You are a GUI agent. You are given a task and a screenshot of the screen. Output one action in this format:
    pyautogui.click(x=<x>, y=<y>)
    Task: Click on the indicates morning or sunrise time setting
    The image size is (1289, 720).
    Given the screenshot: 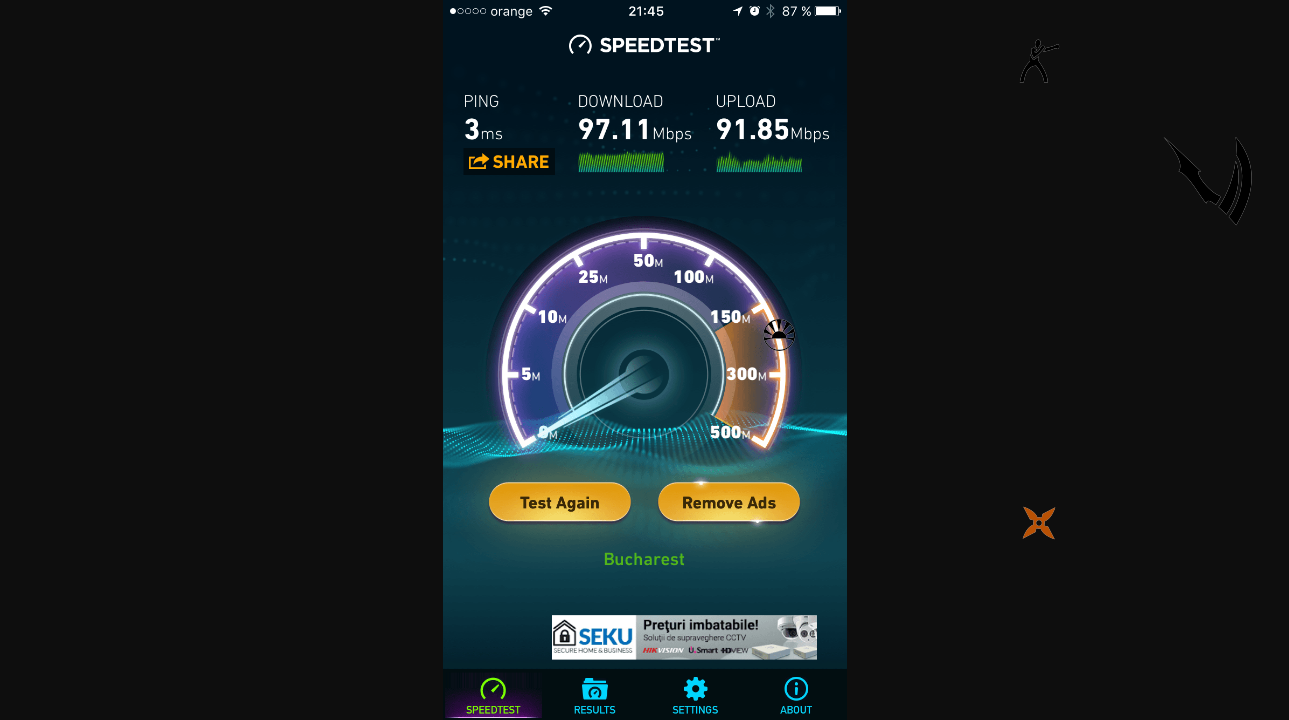 What is the action you would take?
    pyautogui.click(x=779, y=335)
    